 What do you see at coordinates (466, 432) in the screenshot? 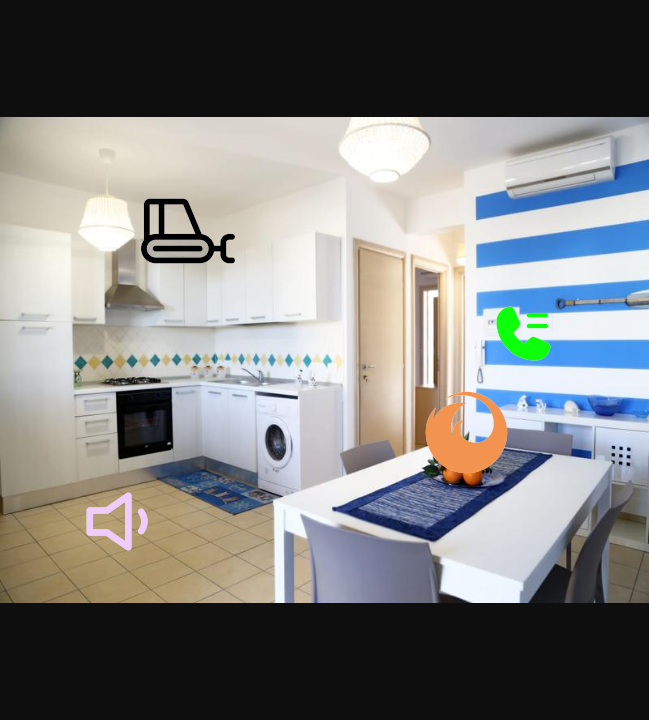
I see `open Firefox browser` at bounding box center [466, 432].